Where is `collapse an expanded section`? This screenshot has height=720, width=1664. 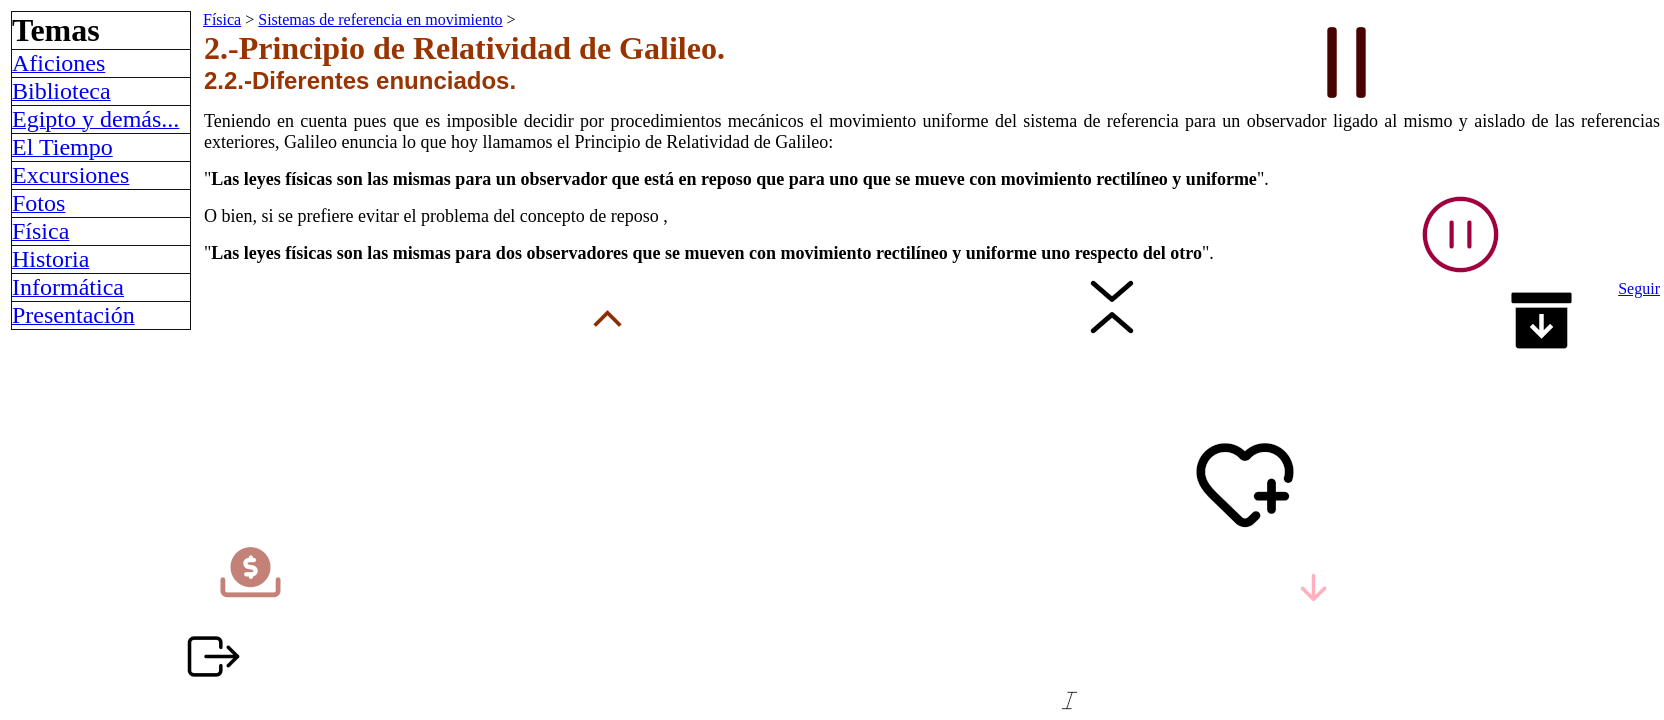 collapse an expanded section is located at coordinates (607, 318).